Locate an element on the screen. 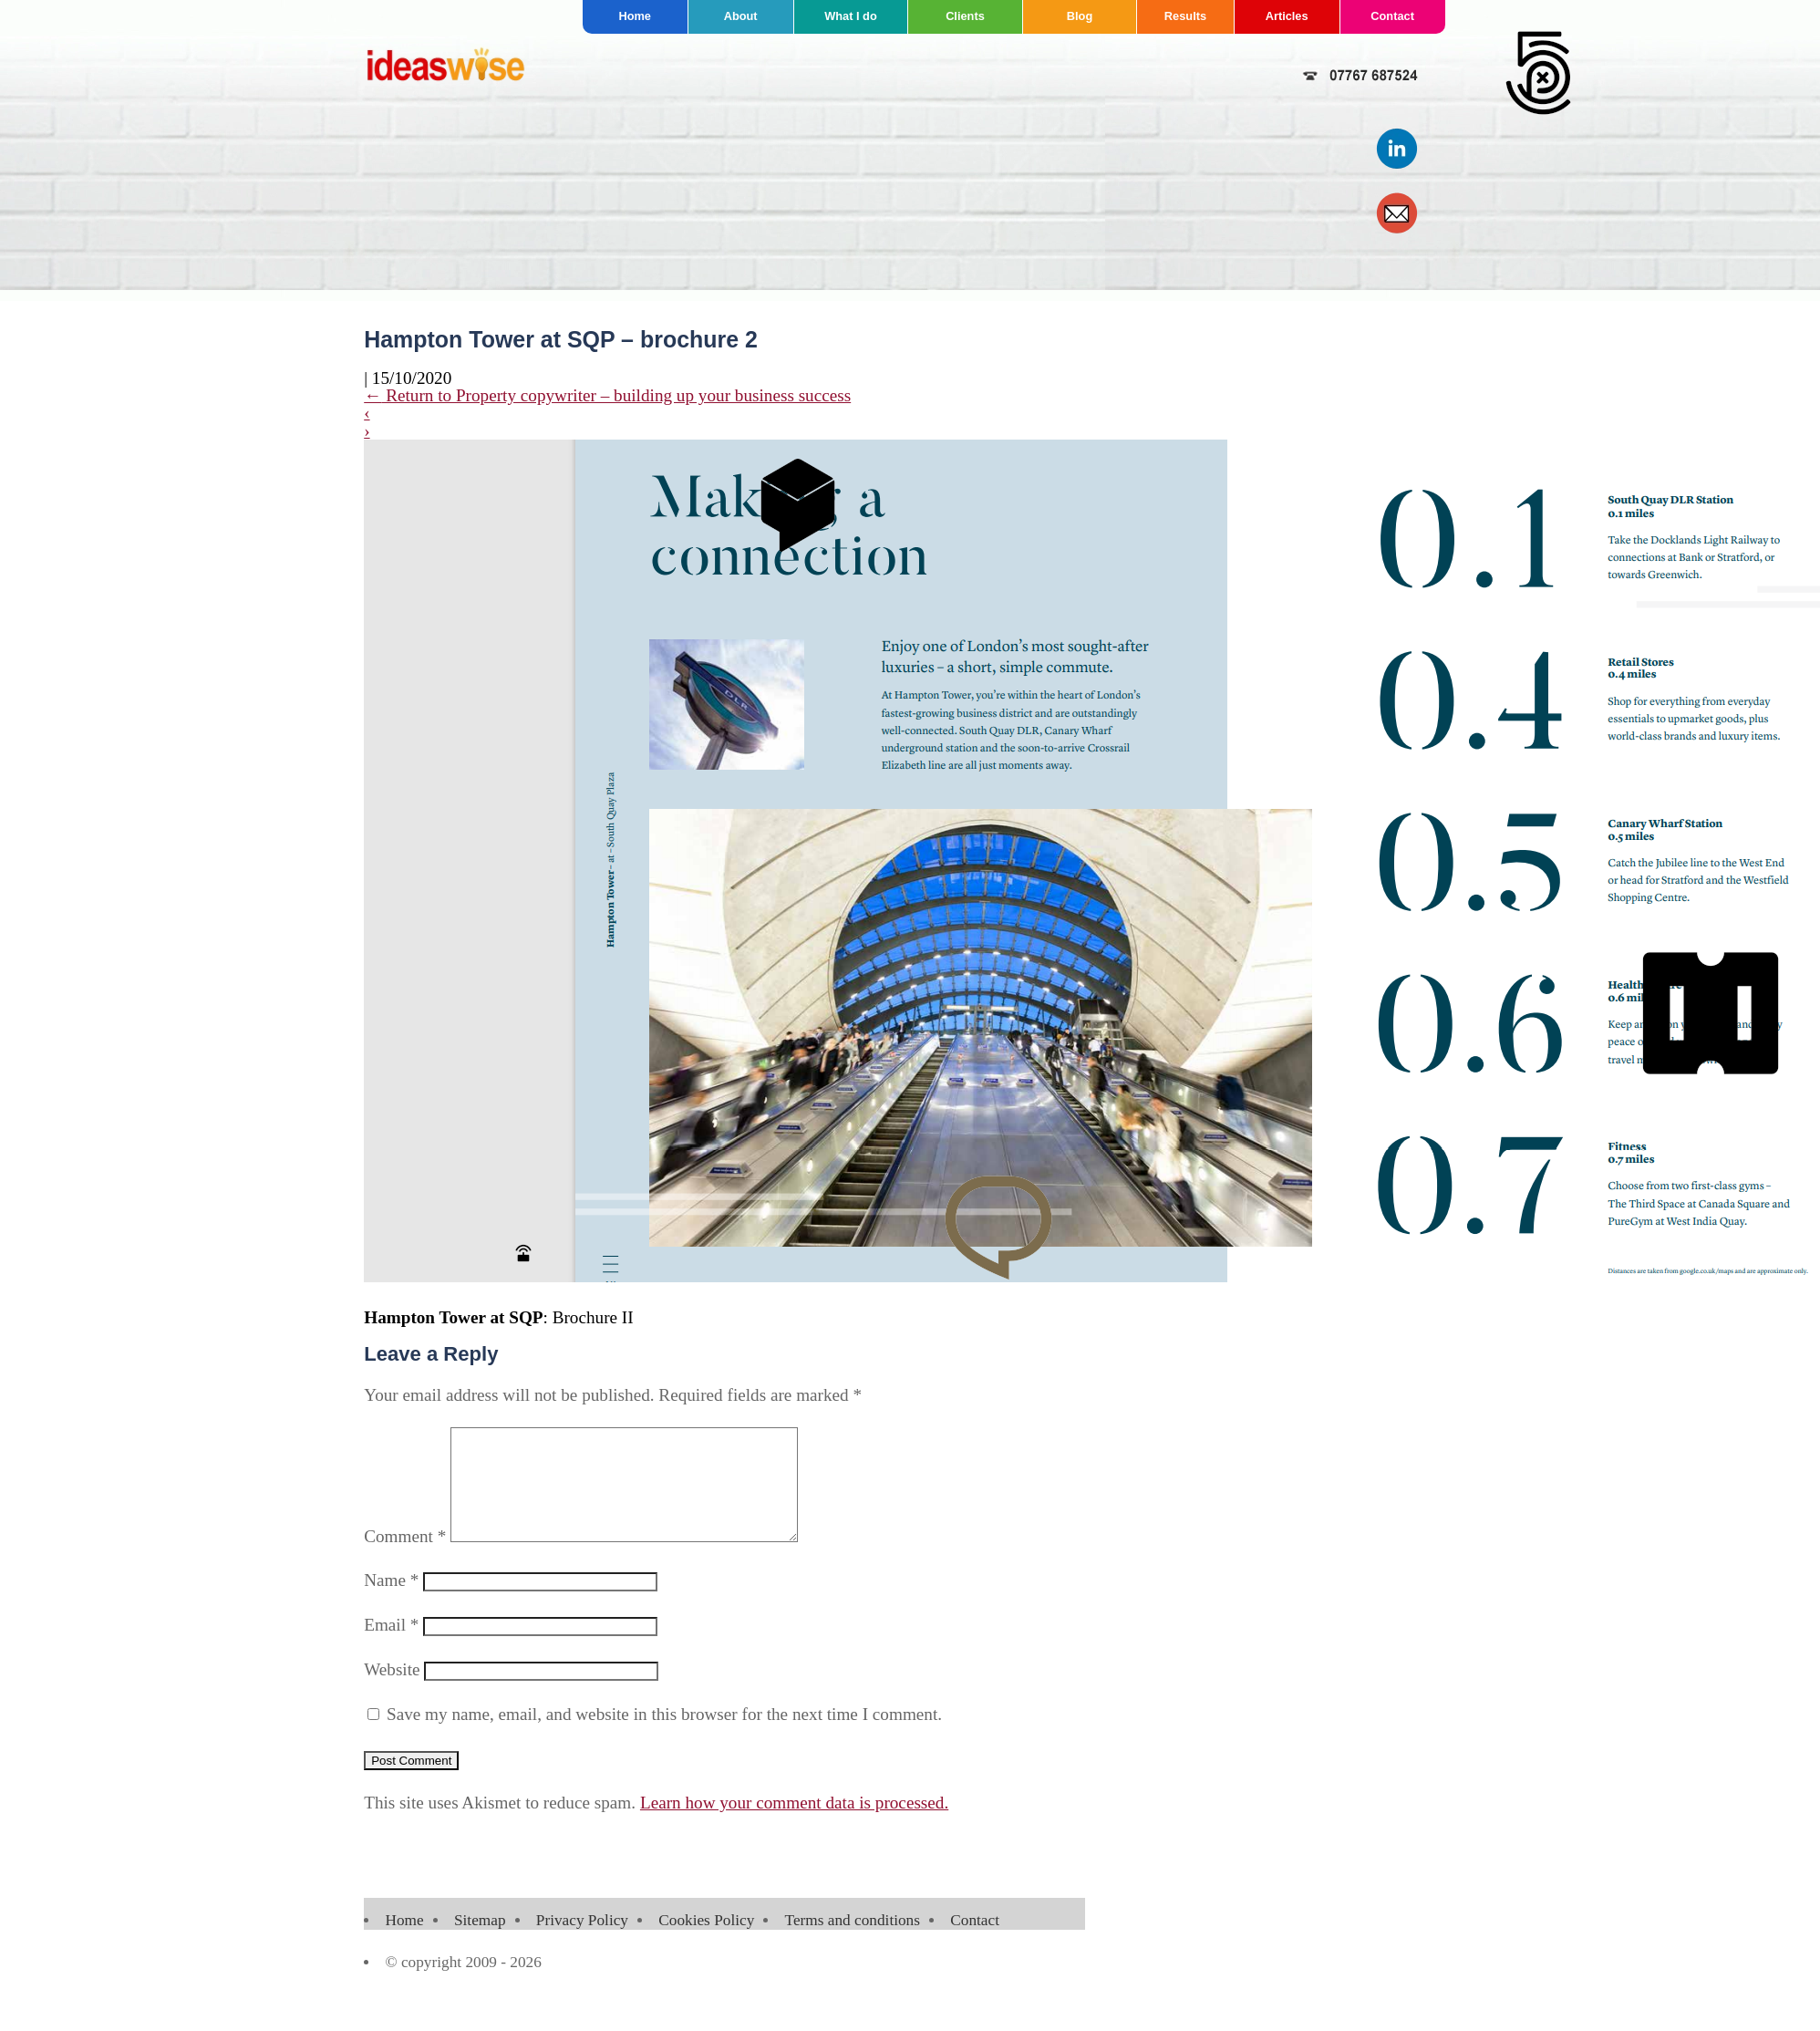  visit 500px photography platform is located at coordinates (1538, 73).